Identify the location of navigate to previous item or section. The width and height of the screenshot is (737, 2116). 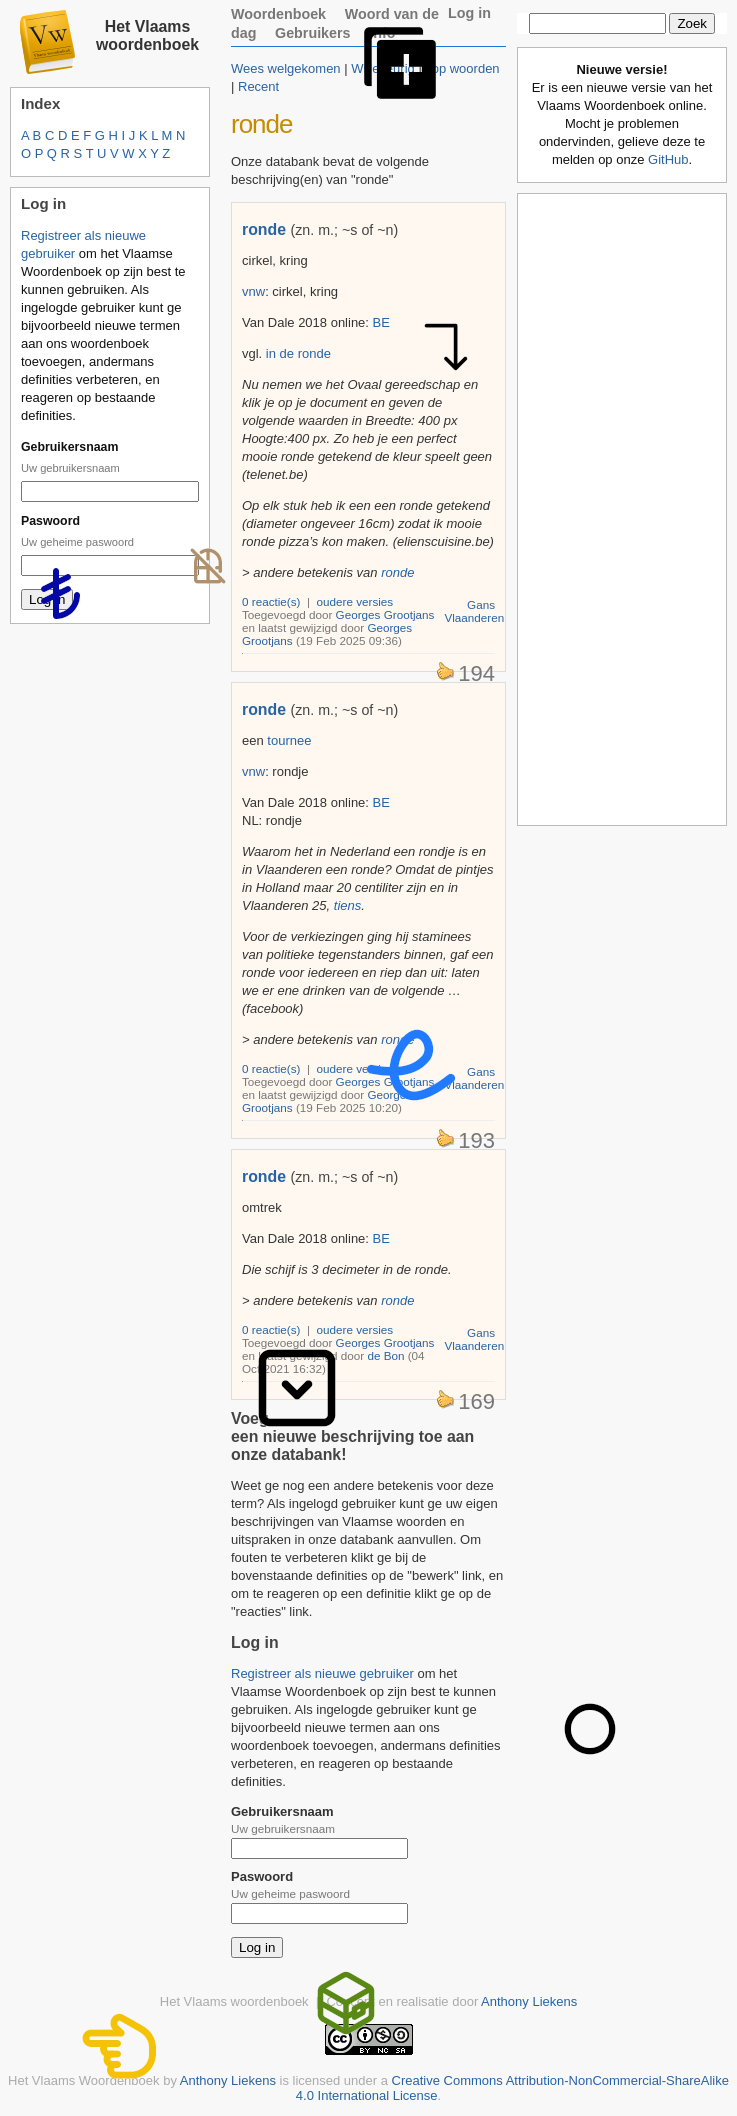
(121, 2047).